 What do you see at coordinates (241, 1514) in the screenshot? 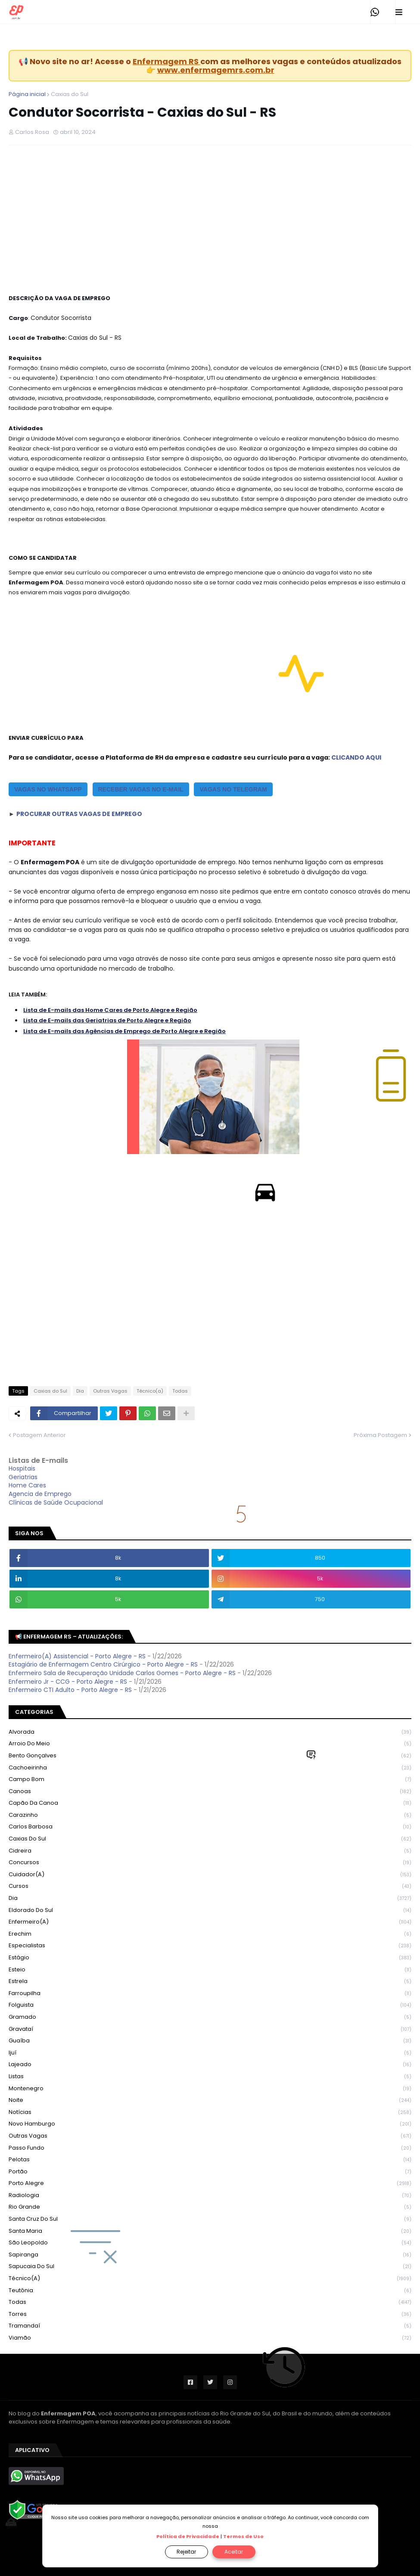
I see `indicates the number five in a list or sequence` at bounding box center [241, 1514].